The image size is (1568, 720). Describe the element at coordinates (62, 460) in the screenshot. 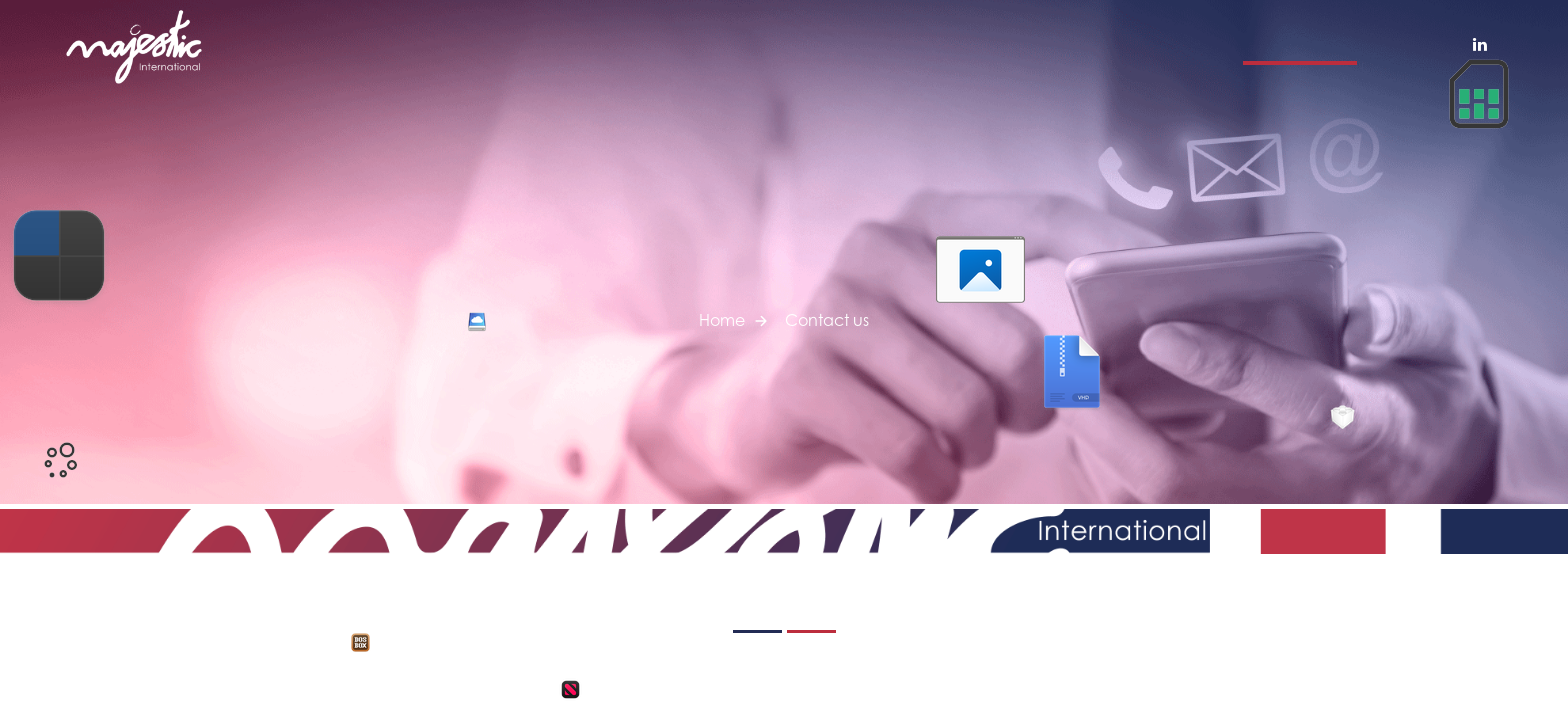

I see `open gnome pie application launcher` at that location.